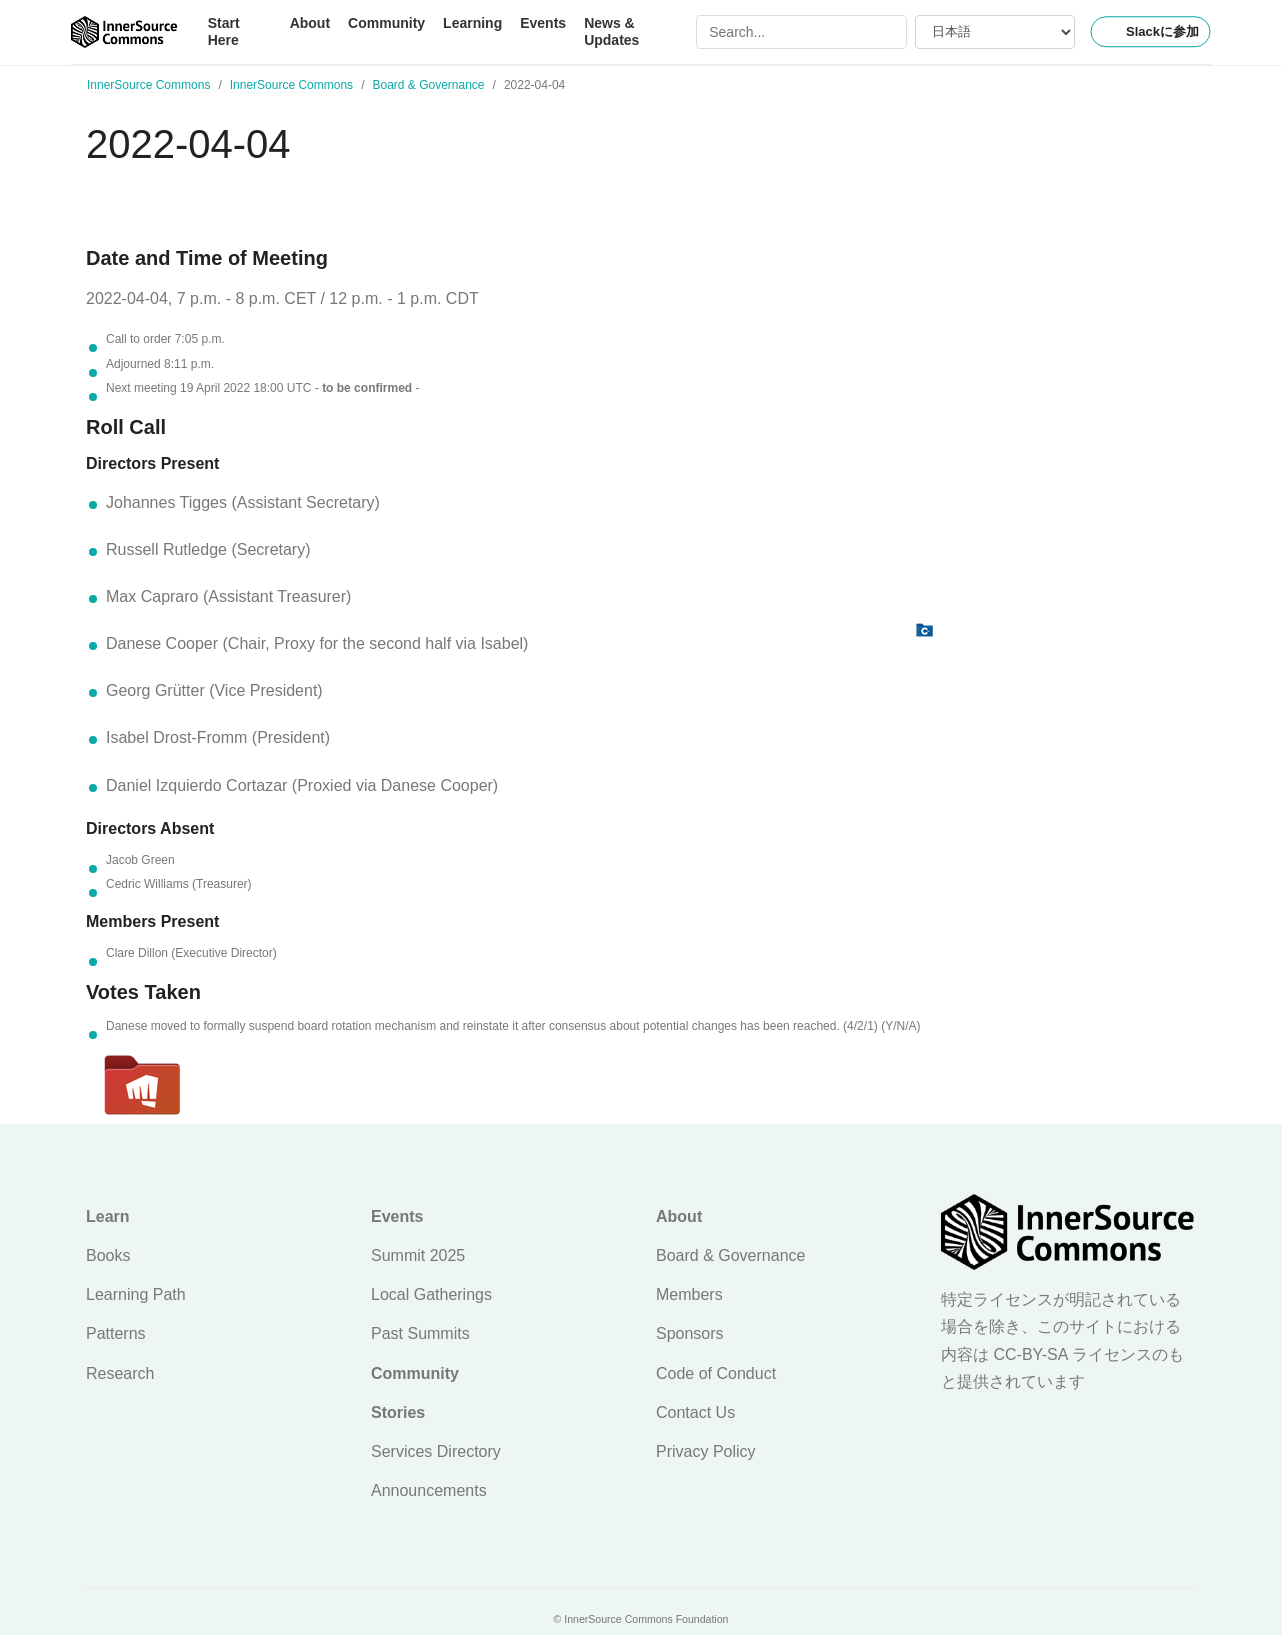 The height and width of the screenshot is (1635, 1282). Describe the element at coordinates (924, 630) in the screenshot. I see `open folder containing C++ project files` at that location.